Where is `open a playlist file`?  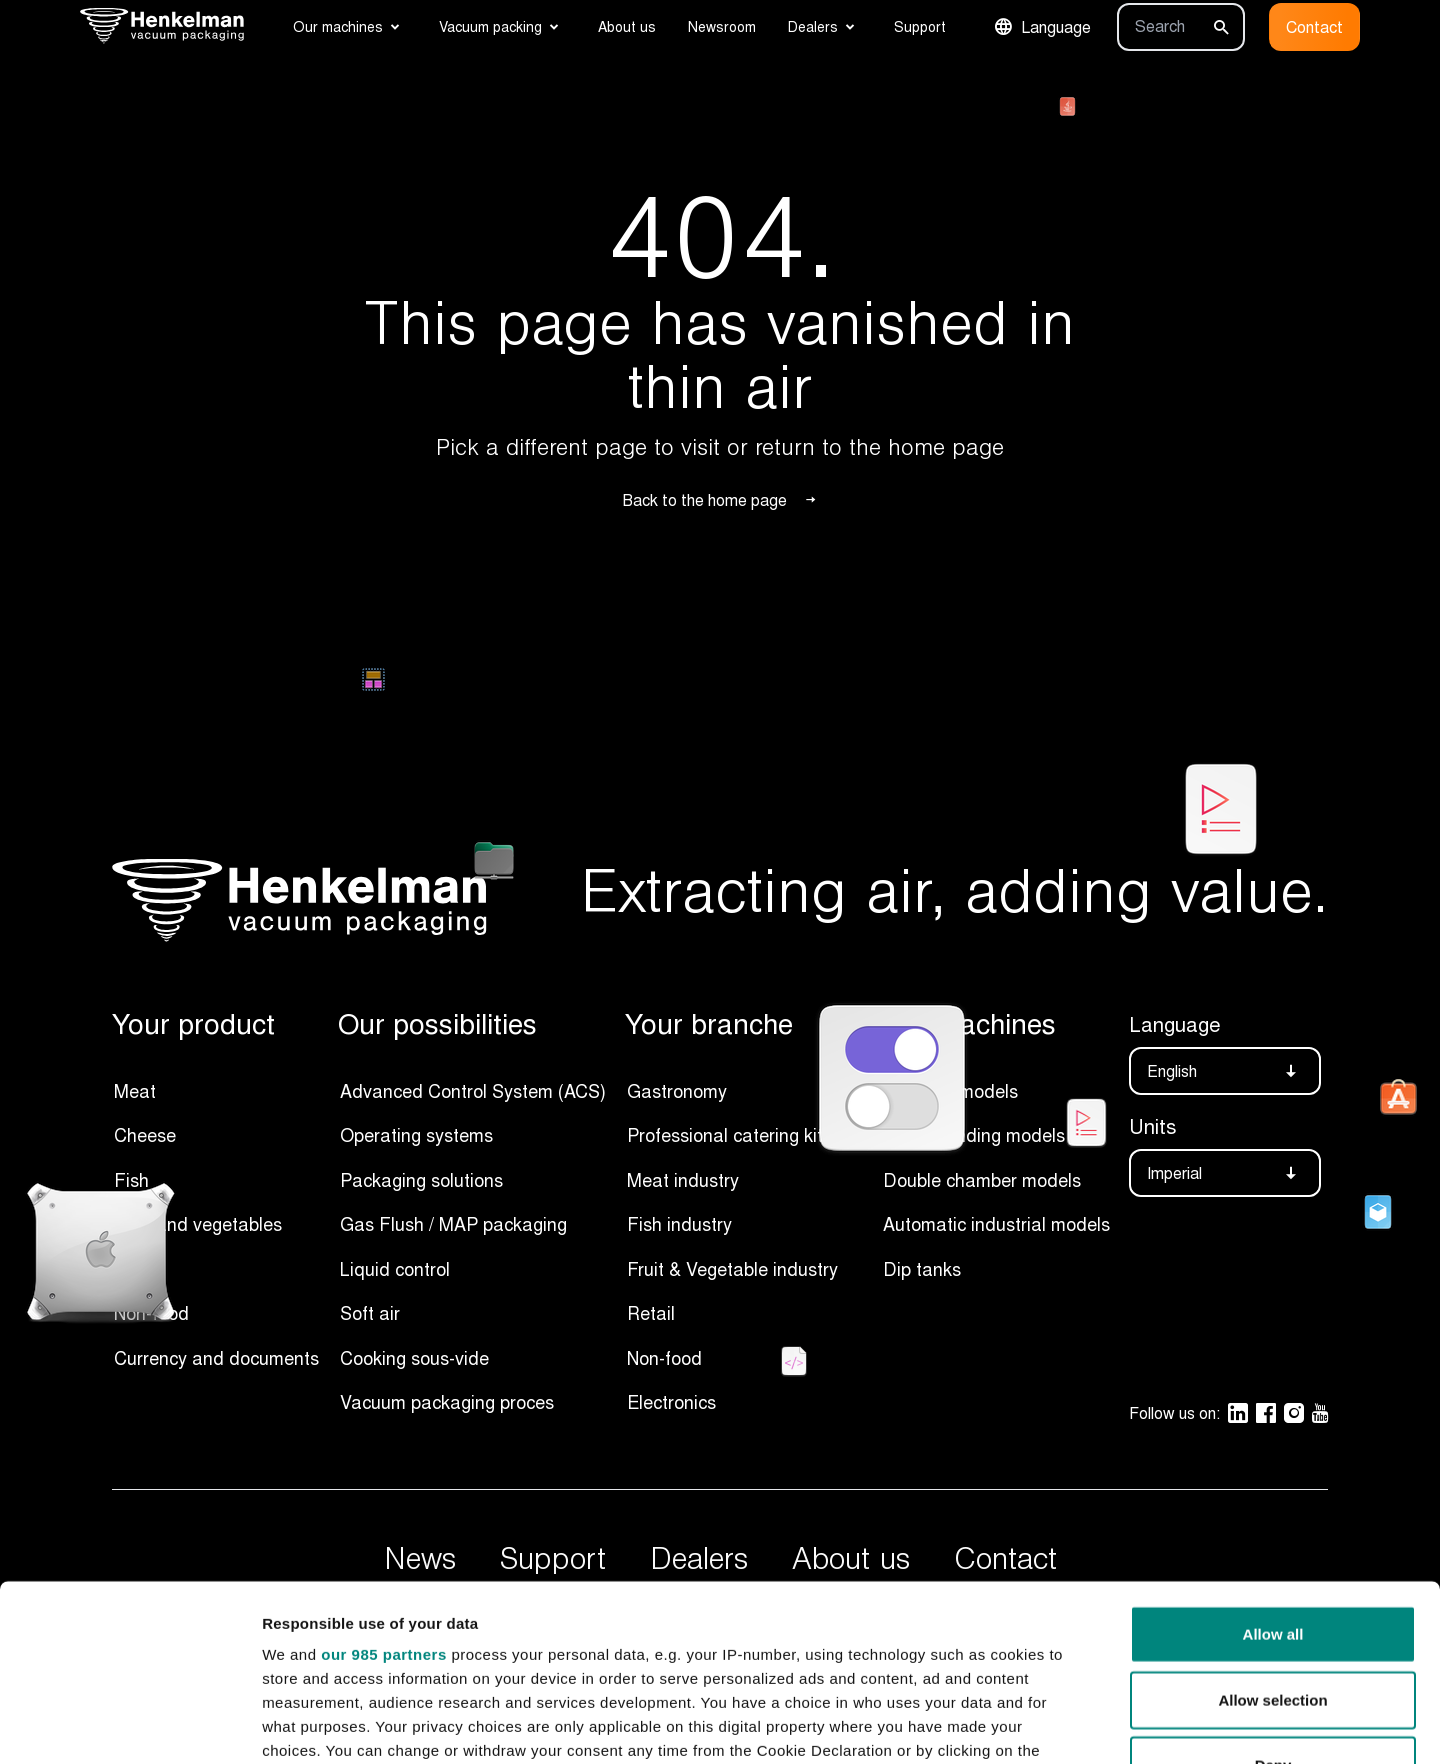
open a playlist file is located at coordinates (1086, 1122).